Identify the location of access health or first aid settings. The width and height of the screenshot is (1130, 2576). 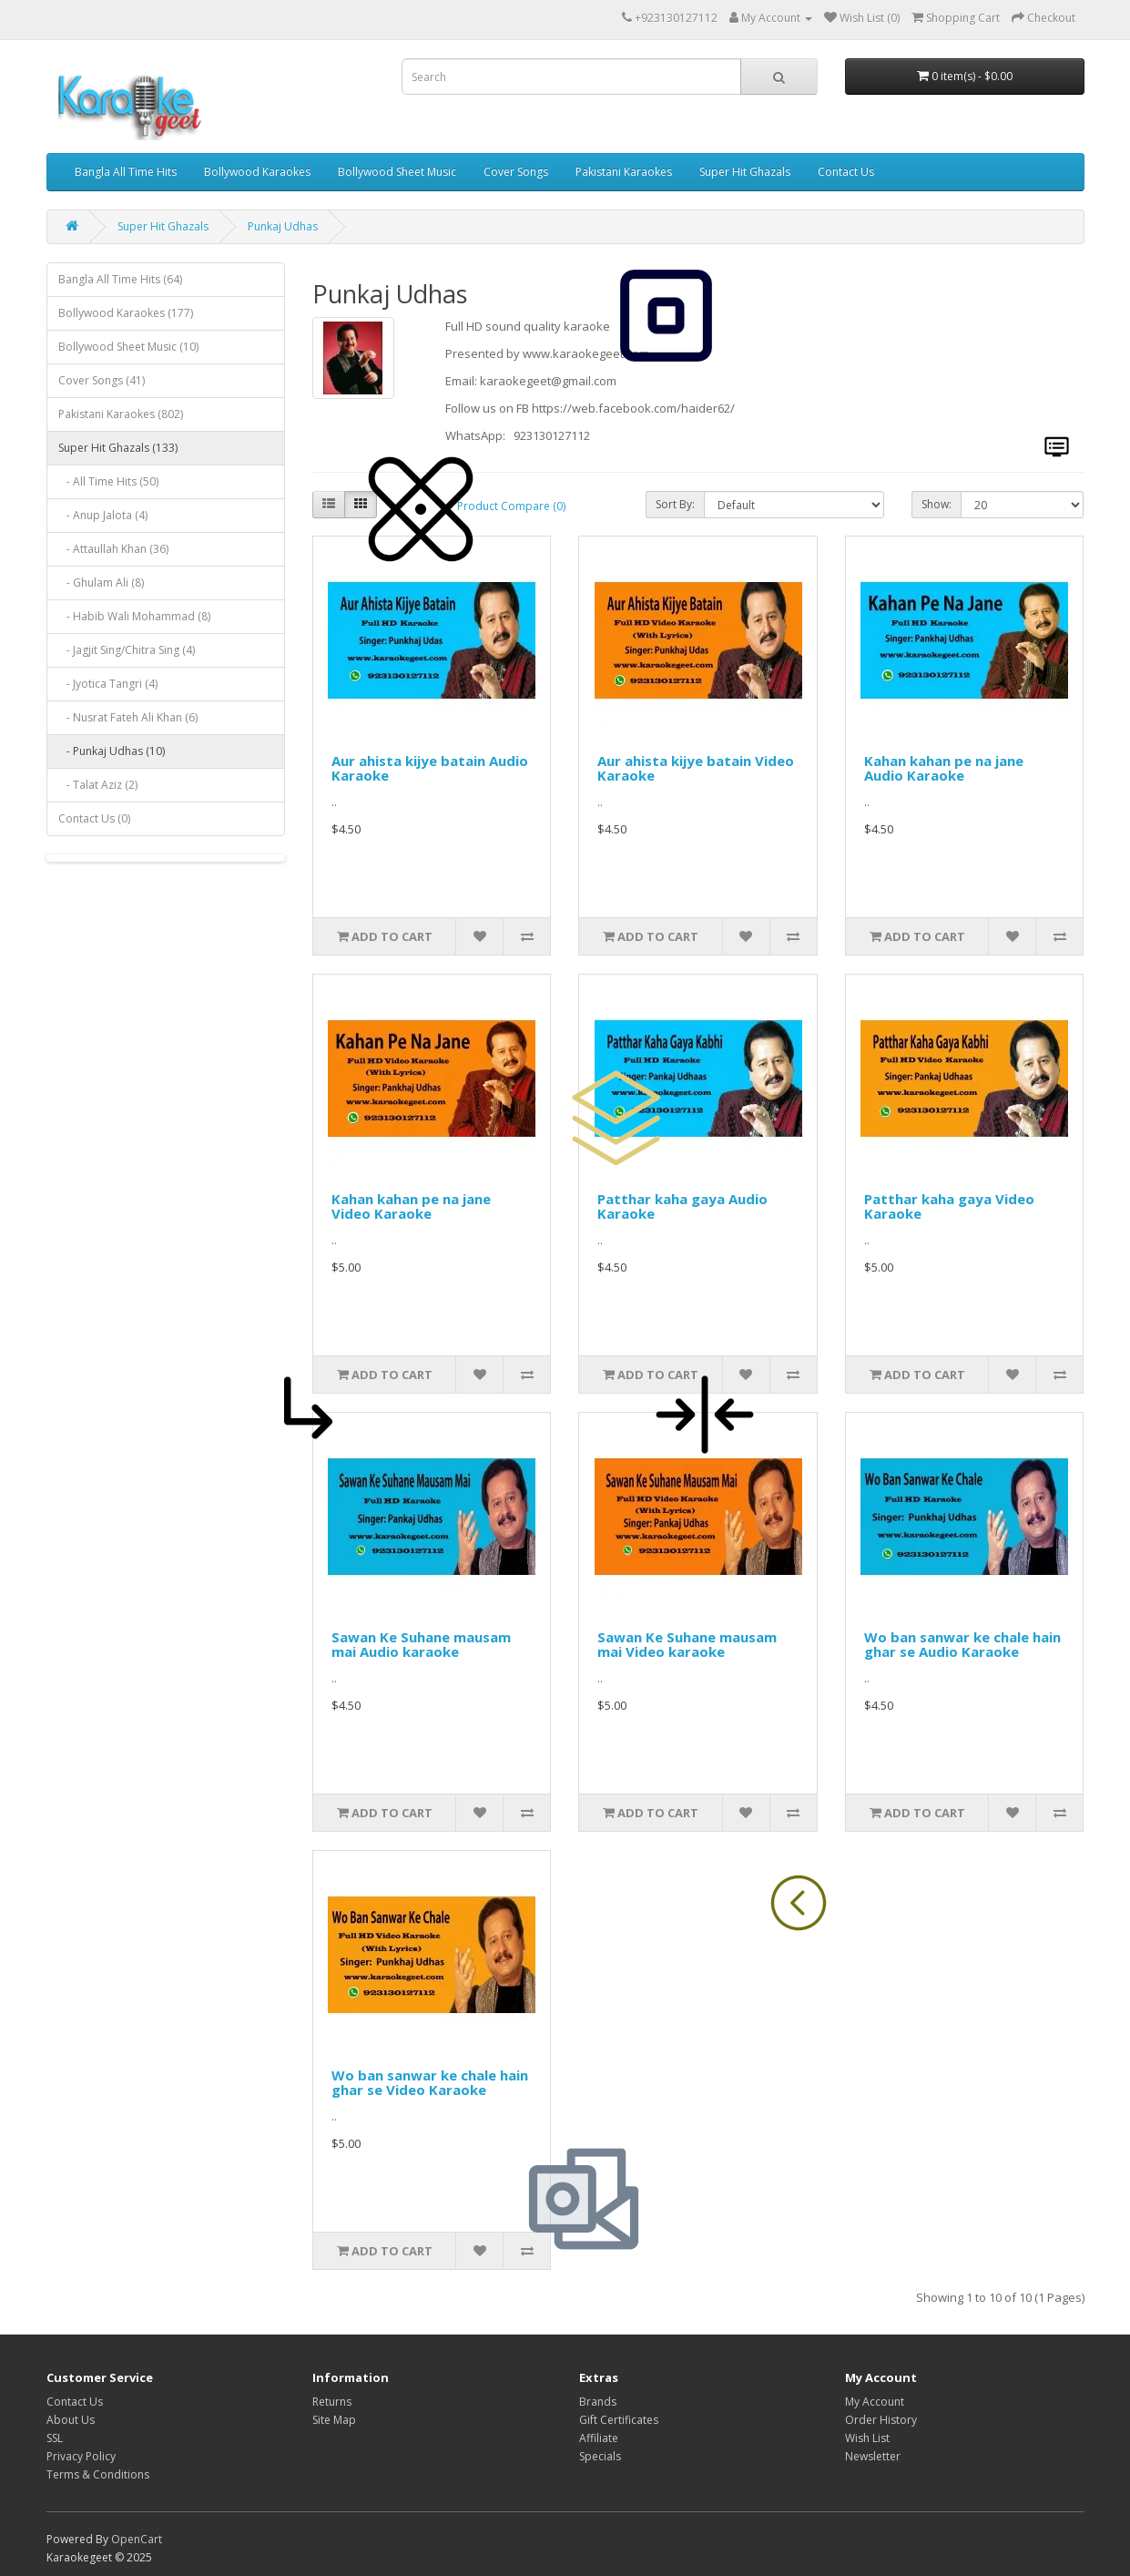
(421, 509).